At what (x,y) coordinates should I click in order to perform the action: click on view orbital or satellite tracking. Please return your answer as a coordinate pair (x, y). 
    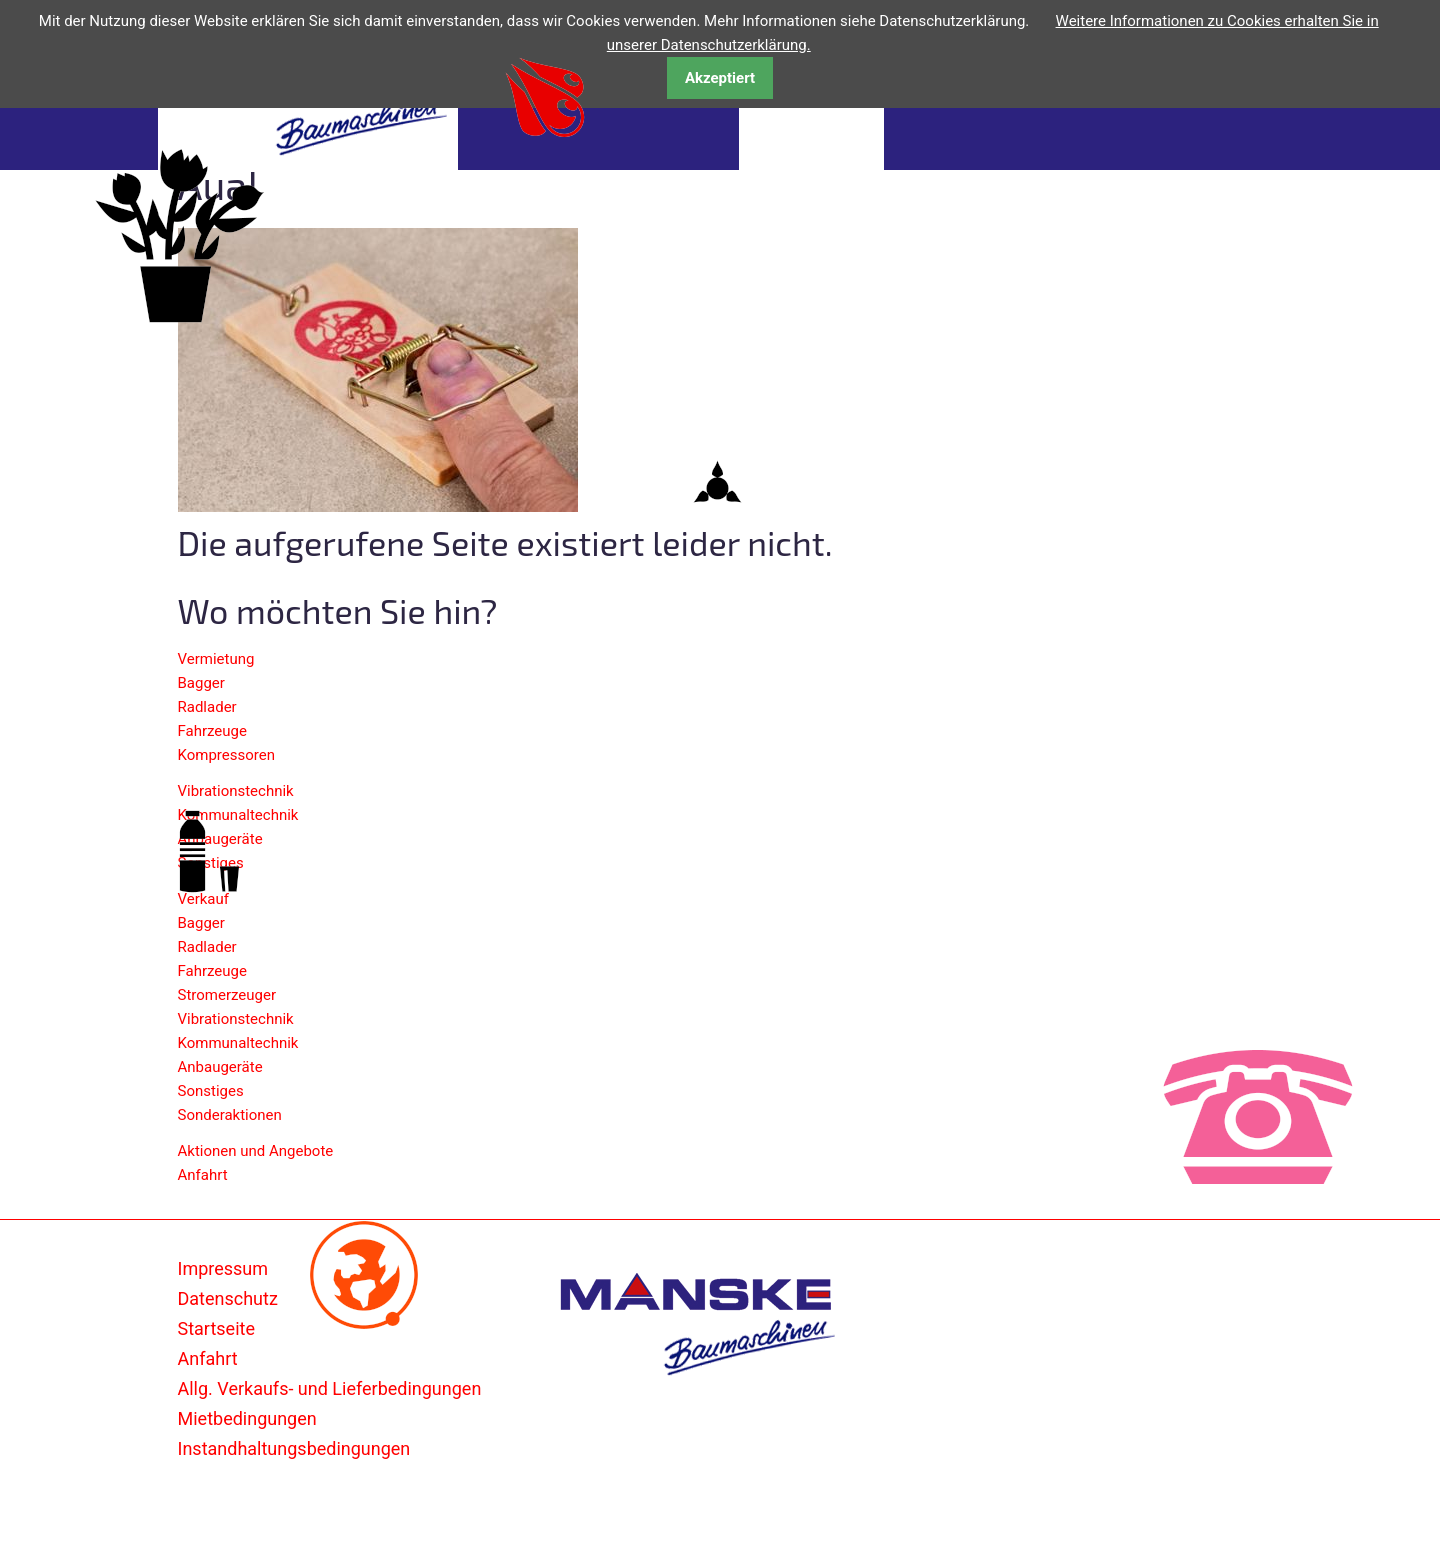
    Looking at the image, I should click on (364, 1275).